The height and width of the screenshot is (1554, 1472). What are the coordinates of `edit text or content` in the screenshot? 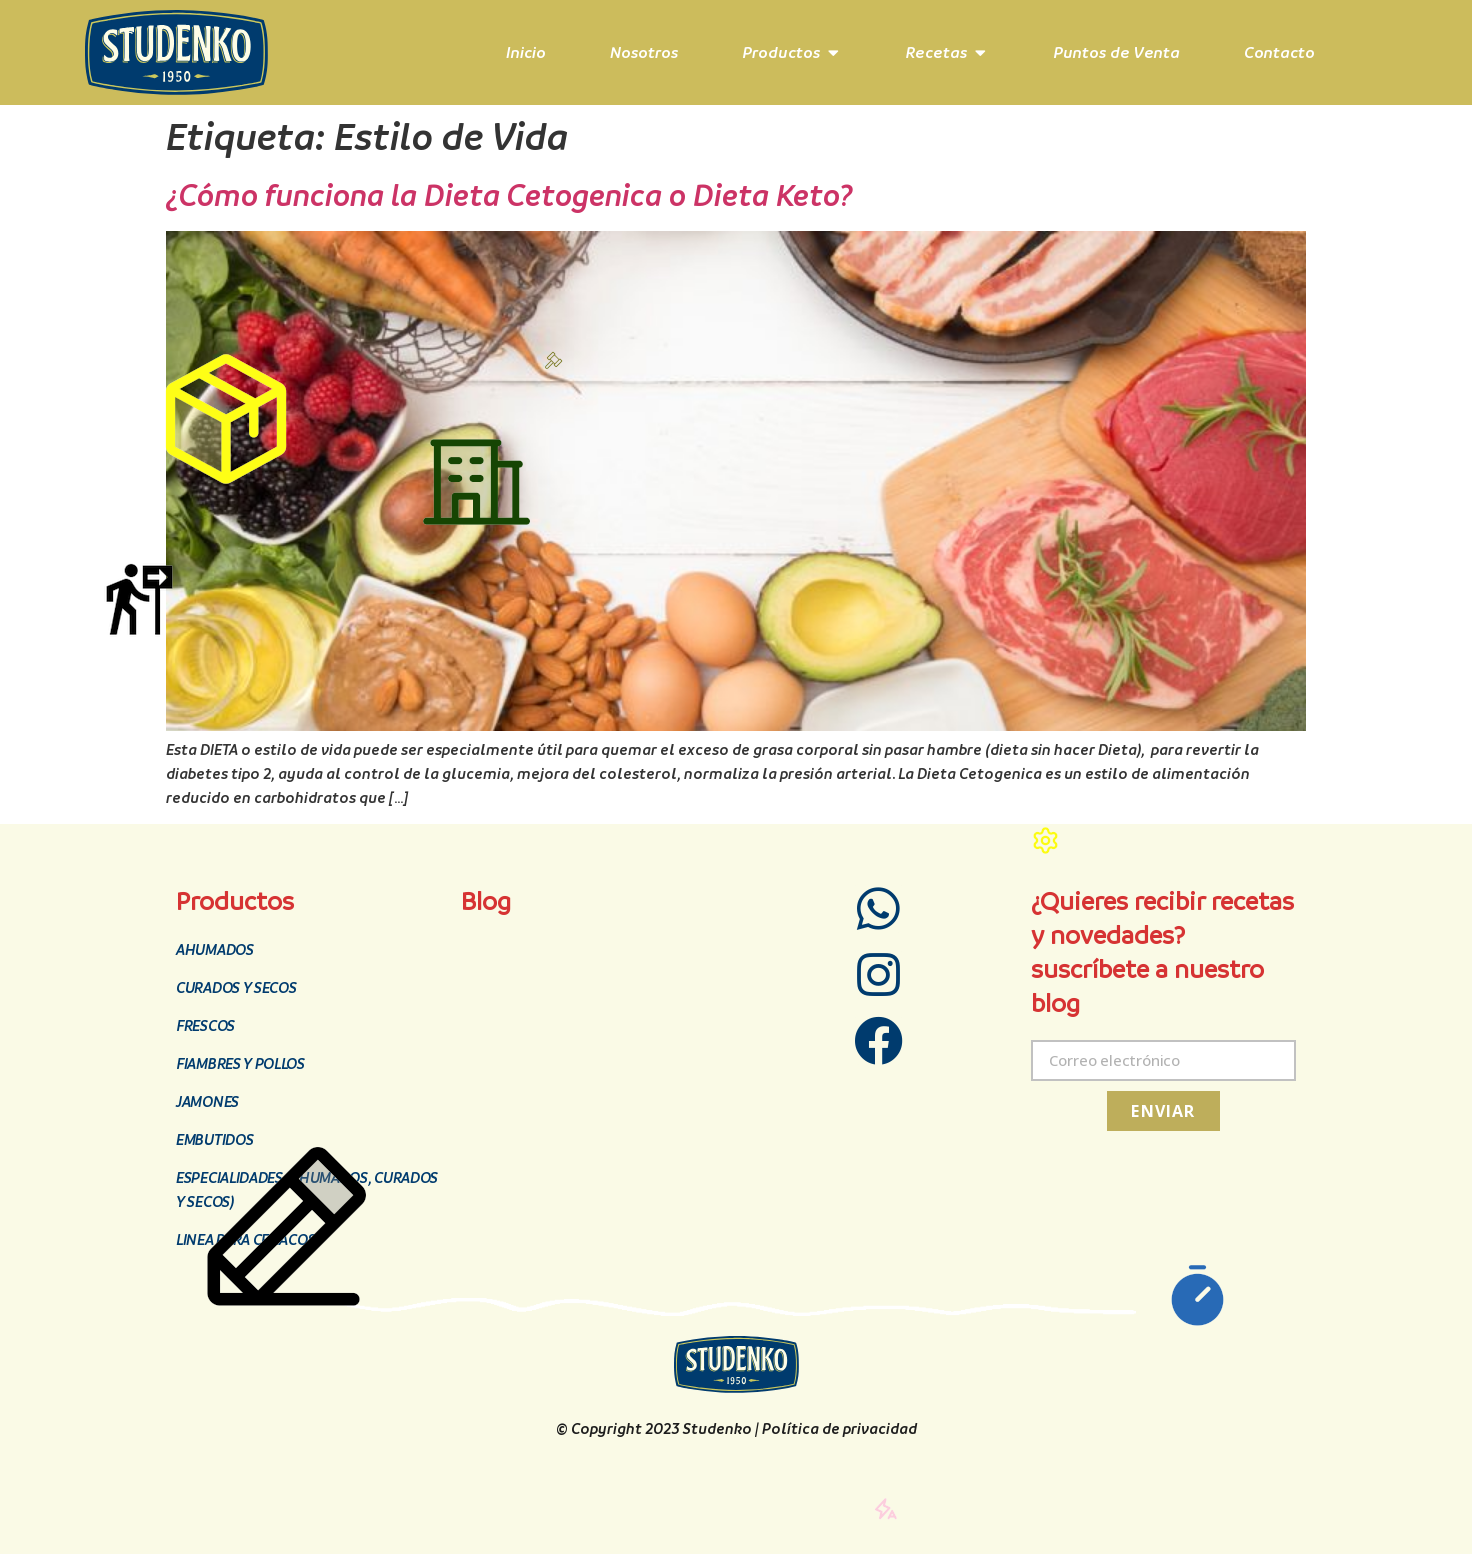 It's located at (283, 1229).